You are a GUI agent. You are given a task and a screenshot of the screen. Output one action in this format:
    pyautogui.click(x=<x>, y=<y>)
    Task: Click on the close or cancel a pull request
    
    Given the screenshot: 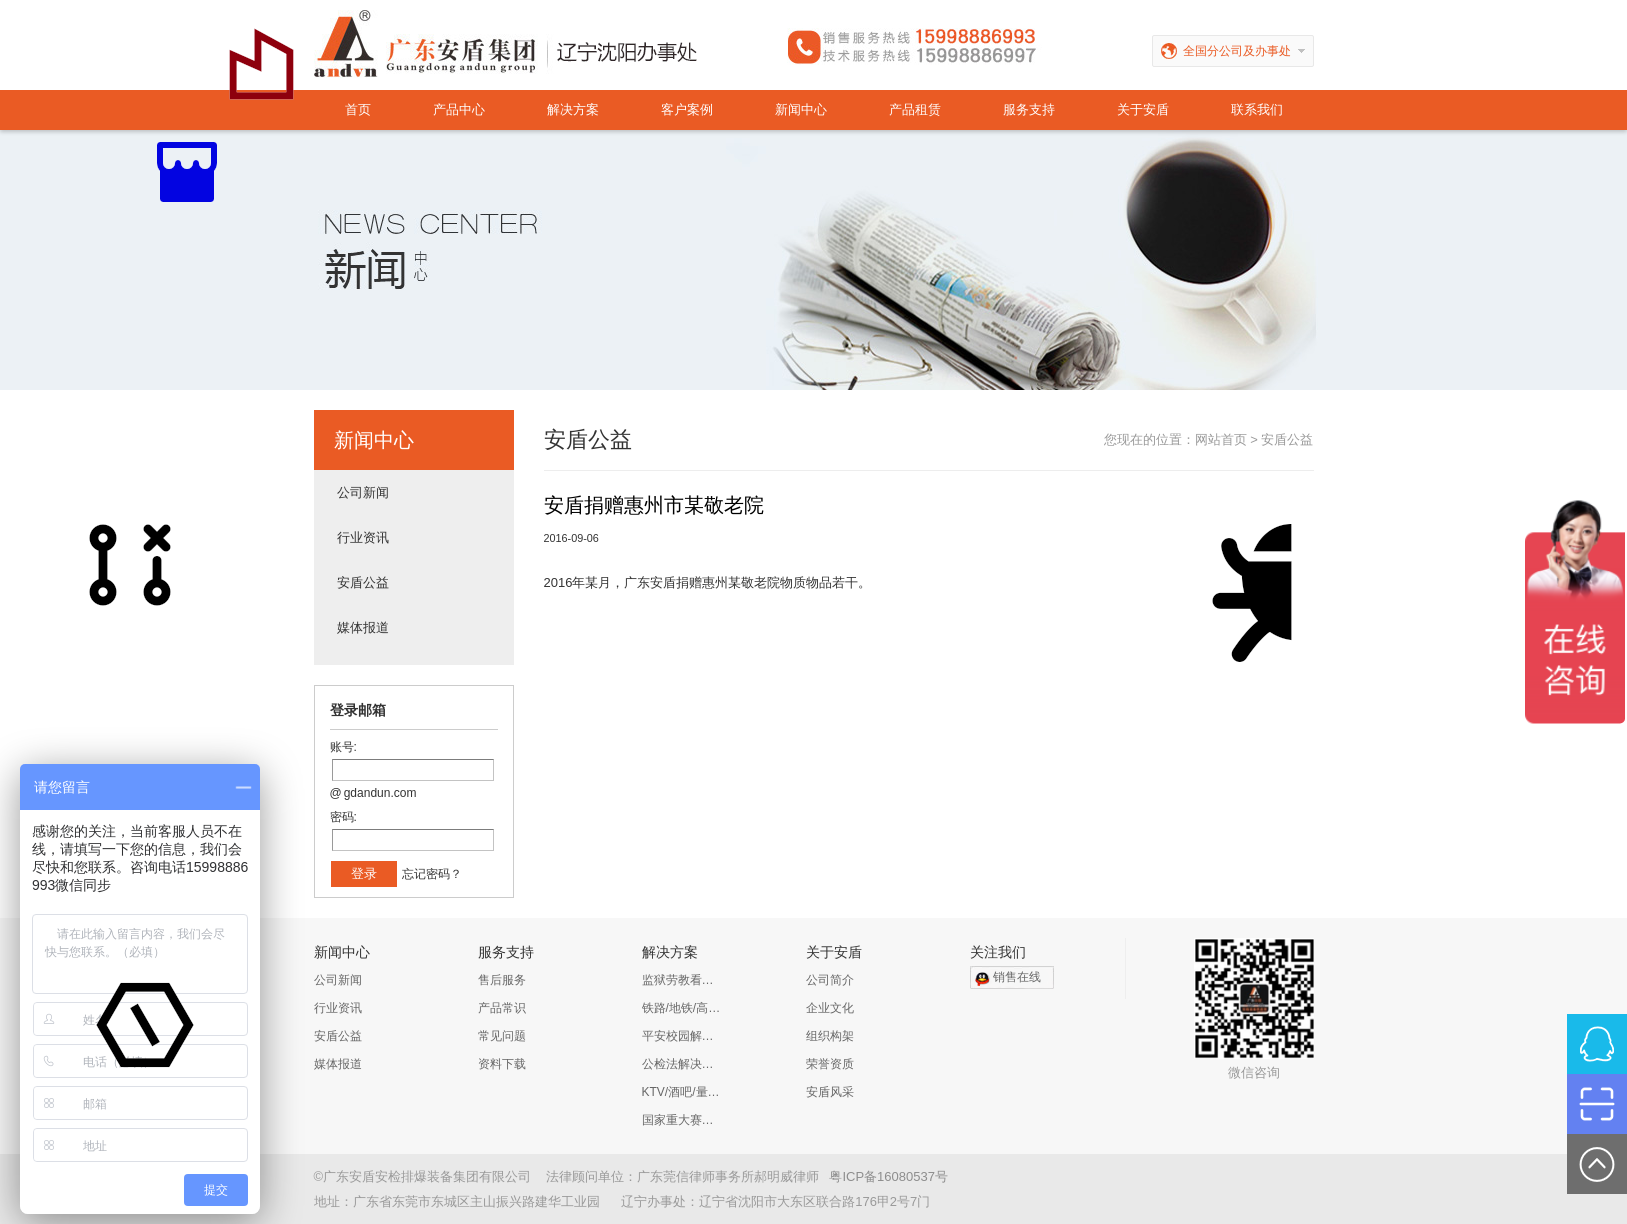 What is the action you would take?
    pyautogui.click(x=130, y=565)
    